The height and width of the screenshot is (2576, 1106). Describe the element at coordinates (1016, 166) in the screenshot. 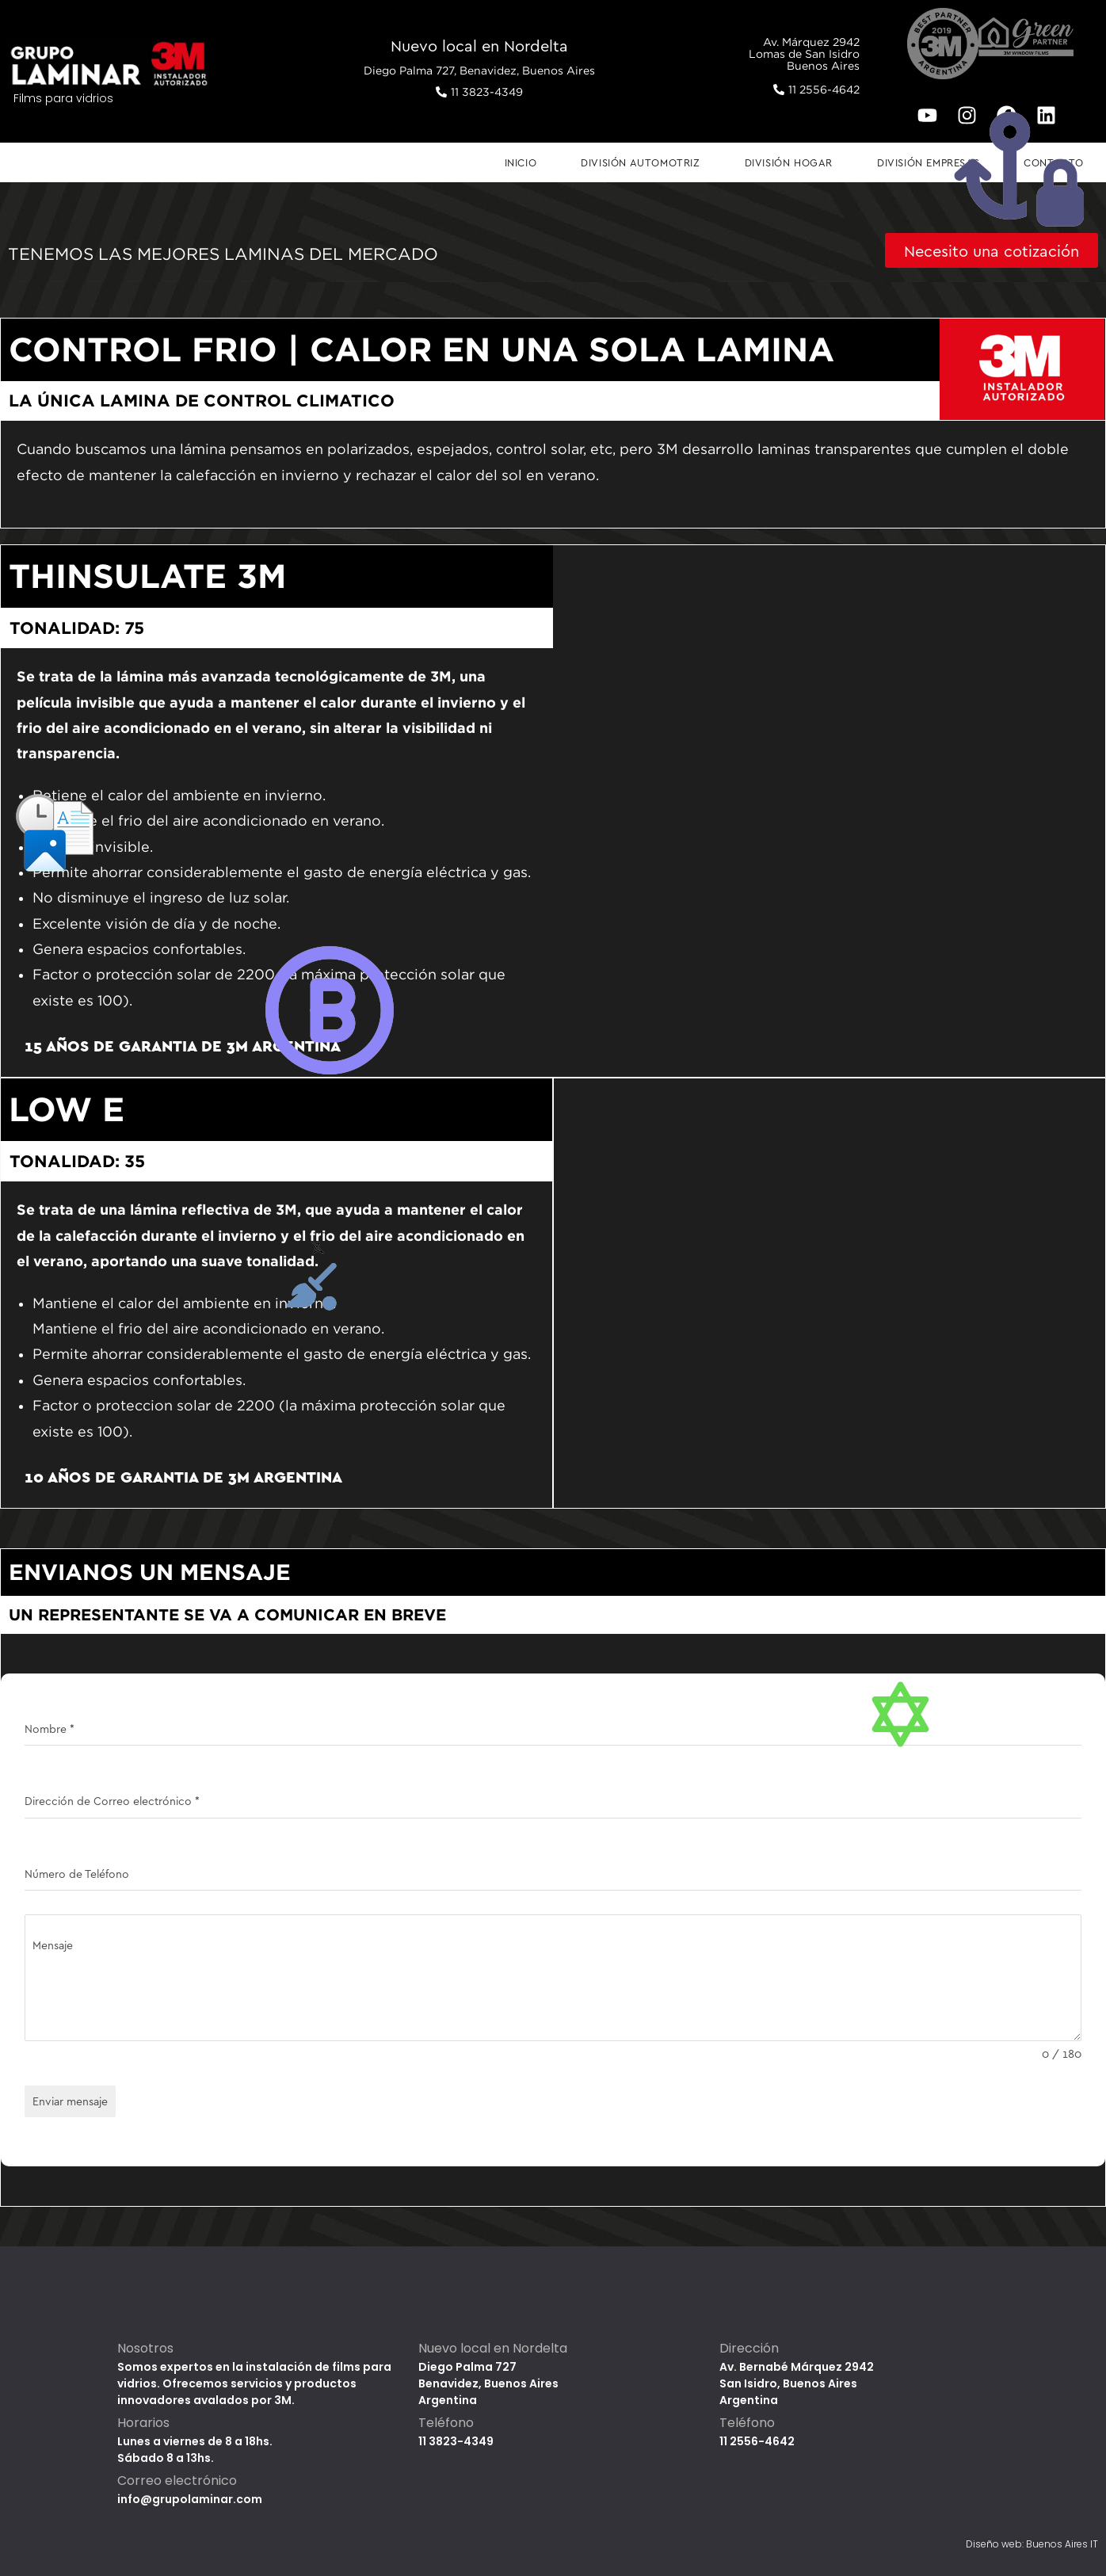

I see `lock or secure an anchor point` at that location.